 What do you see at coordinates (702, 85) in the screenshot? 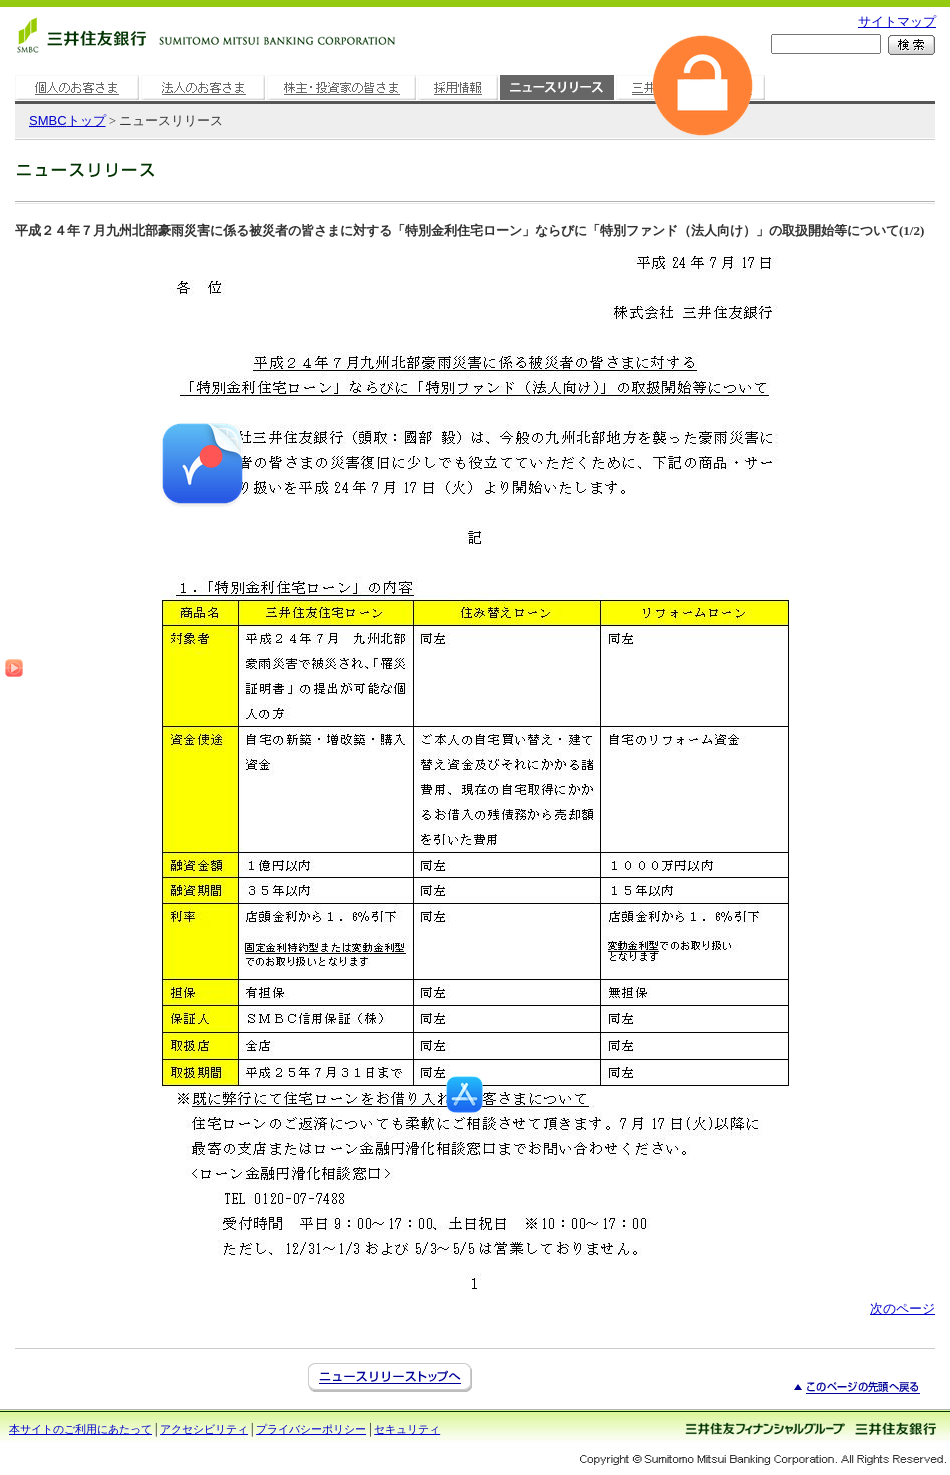
I see `indicates an unlocked or unsecured item` at bounding box center [702, 85].